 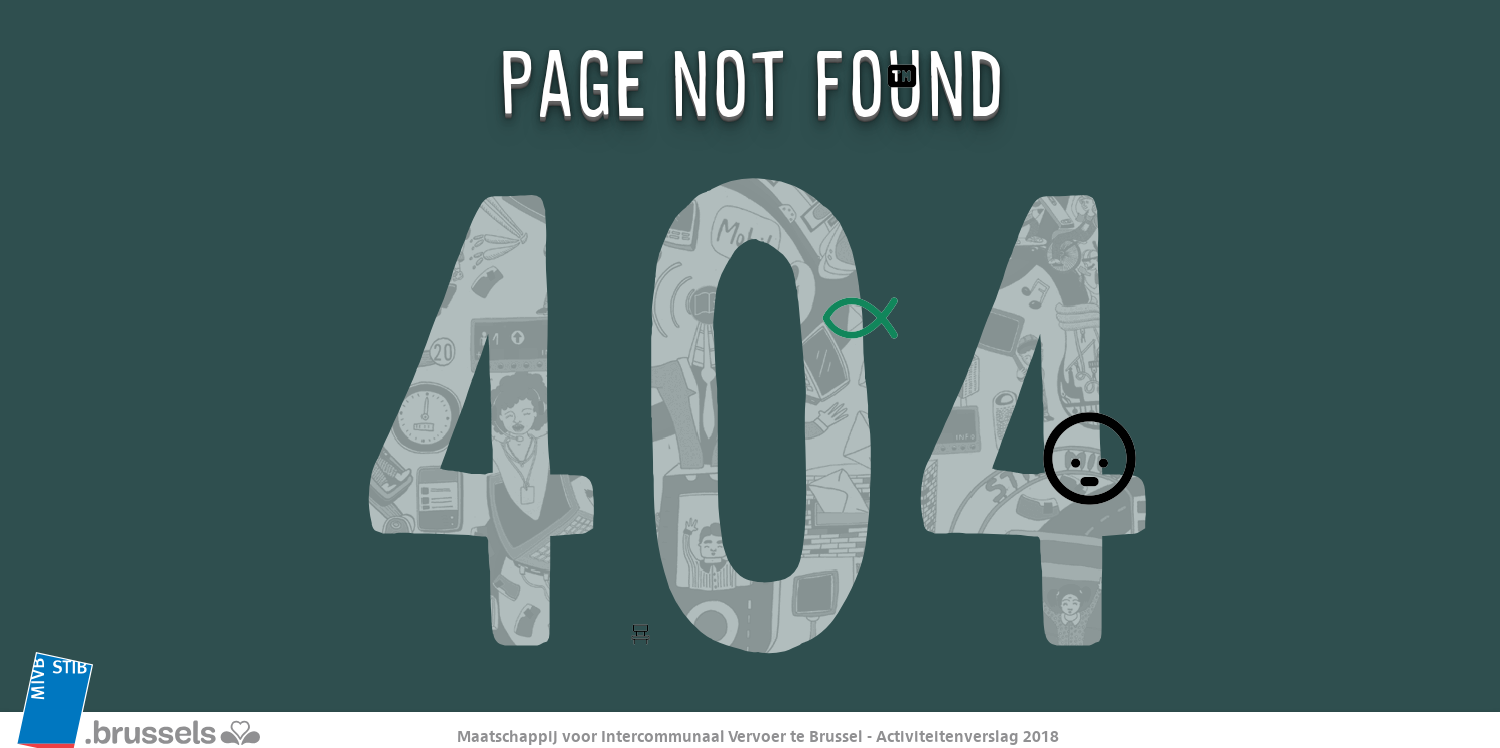 I want to click on indicates trademarked content or branding, so click(x=902, y=76).